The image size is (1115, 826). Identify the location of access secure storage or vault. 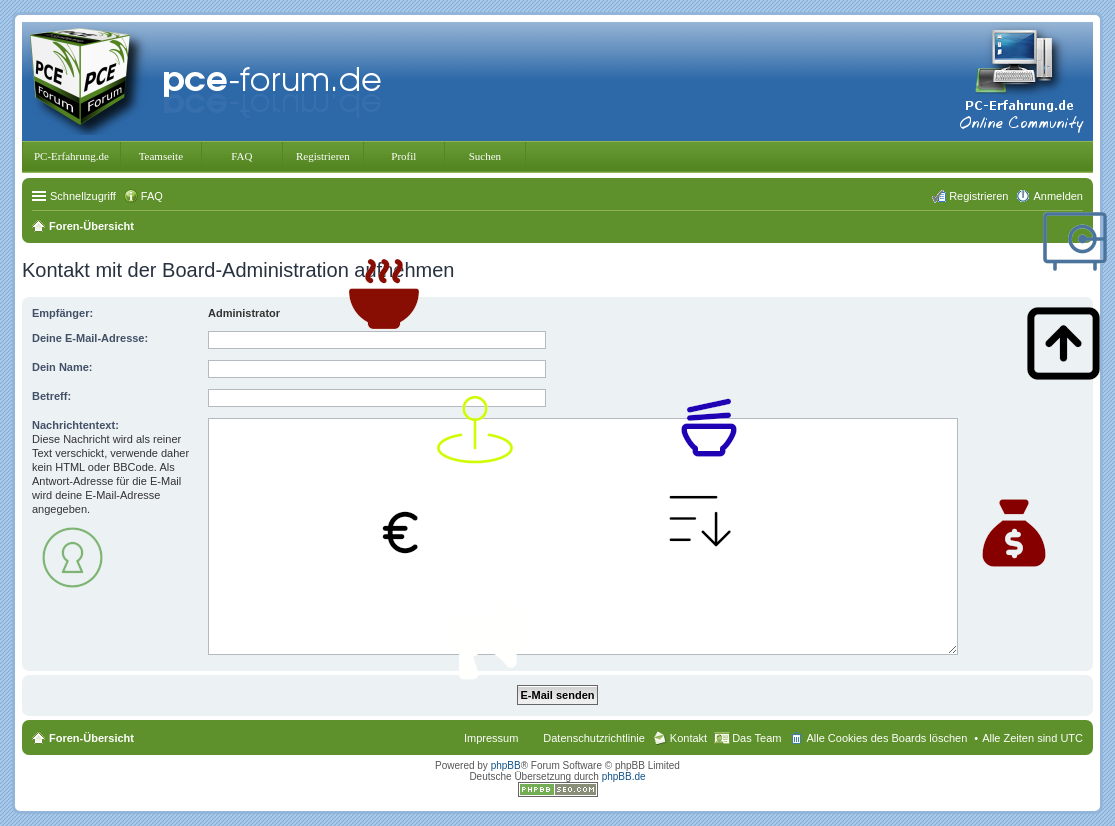
(1075, 239).